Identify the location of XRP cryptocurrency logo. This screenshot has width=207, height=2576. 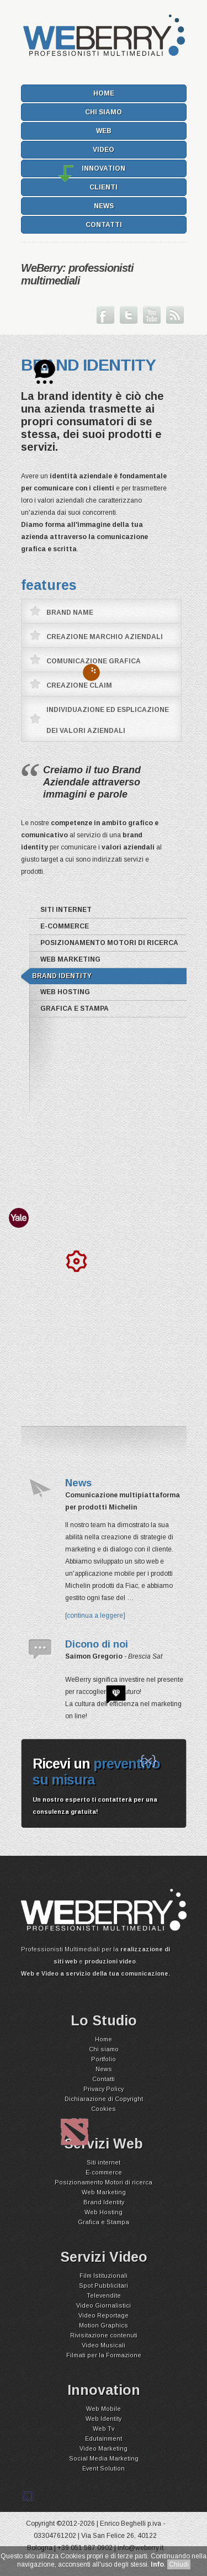
(148, 1761).